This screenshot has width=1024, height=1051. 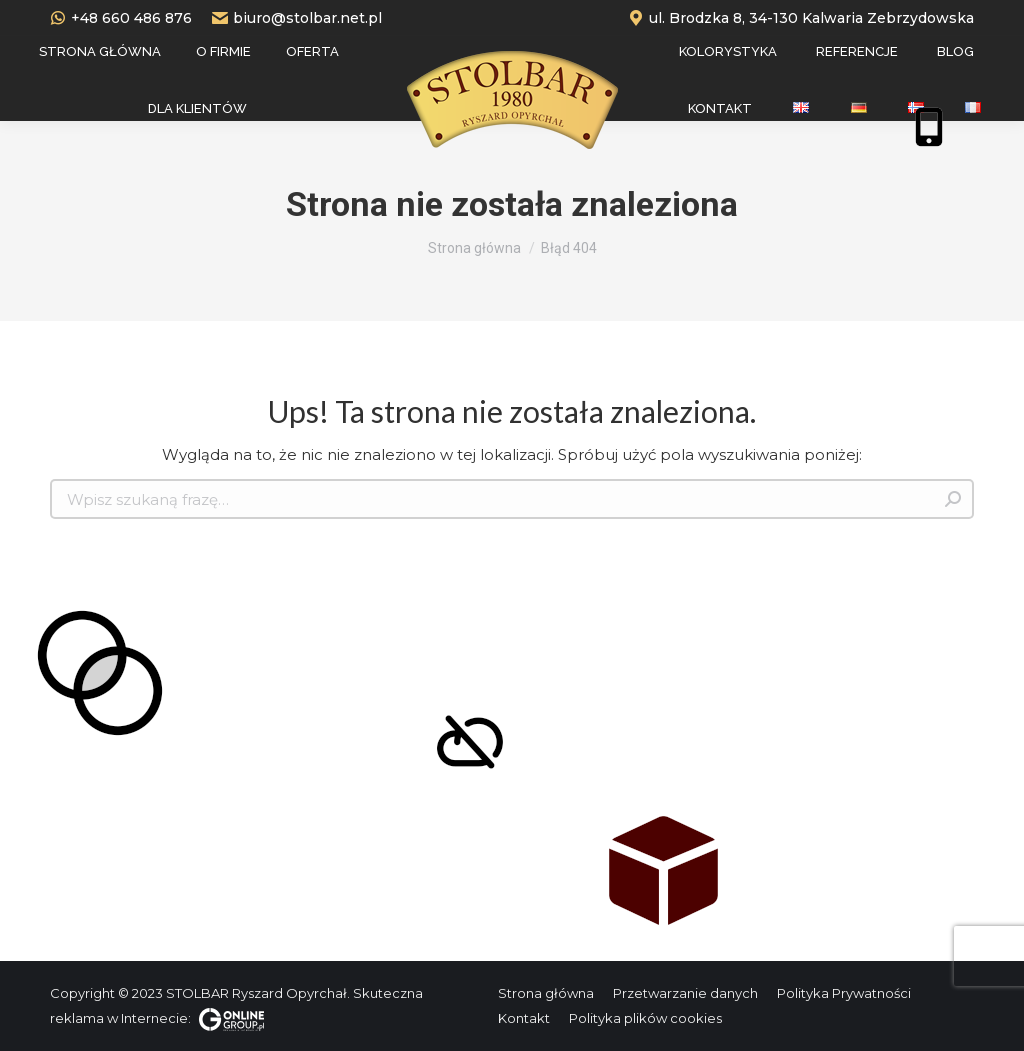 I want to click on access mobile device settings, so click(x=929, y=127).